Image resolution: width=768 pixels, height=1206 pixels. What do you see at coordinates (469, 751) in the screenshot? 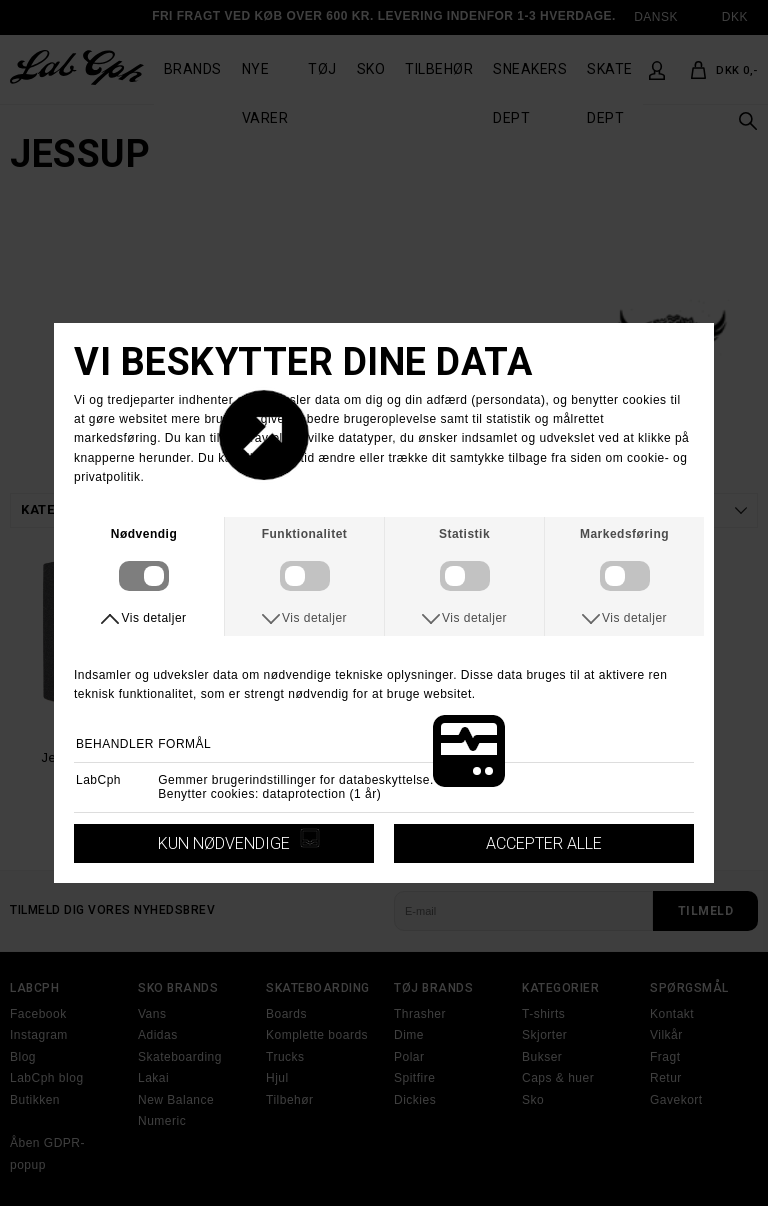
I see `view heart rate or vital signs monitor` at bounding box center [469, 751].